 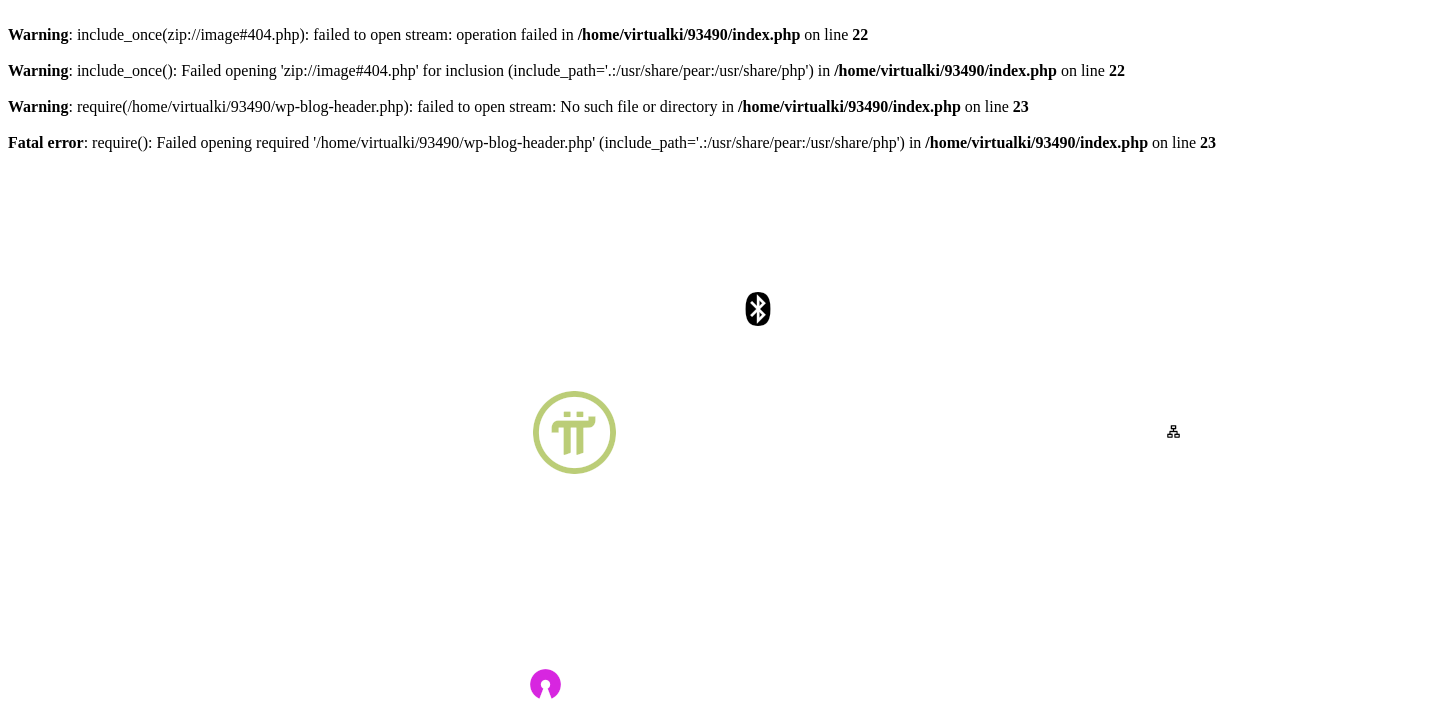 I want to click on pi network cryptocurrency logo, so click(x=574, y=432).